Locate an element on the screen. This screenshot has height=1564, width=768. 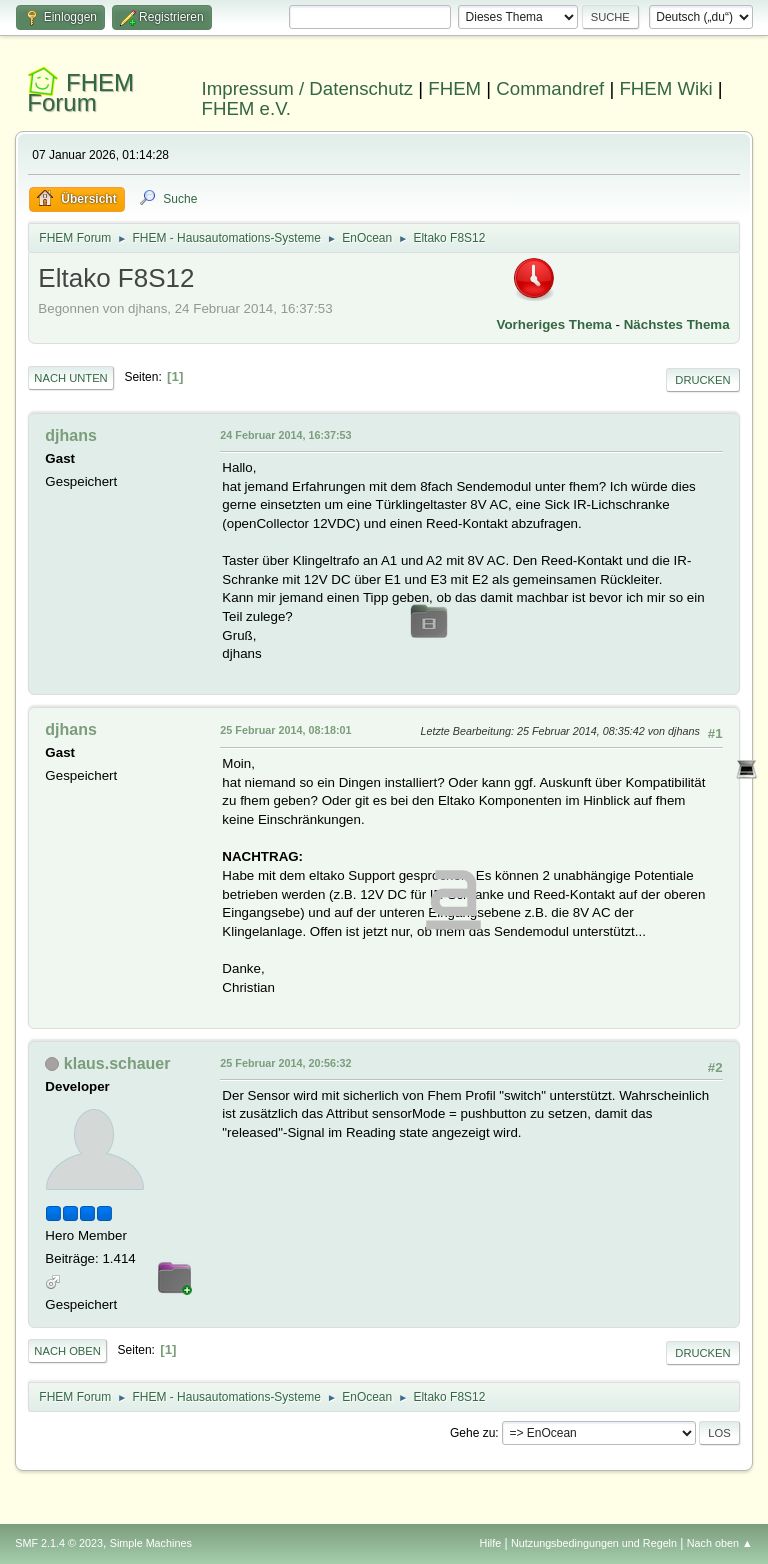
access scanner device settings is located at coordinates (747, 770).